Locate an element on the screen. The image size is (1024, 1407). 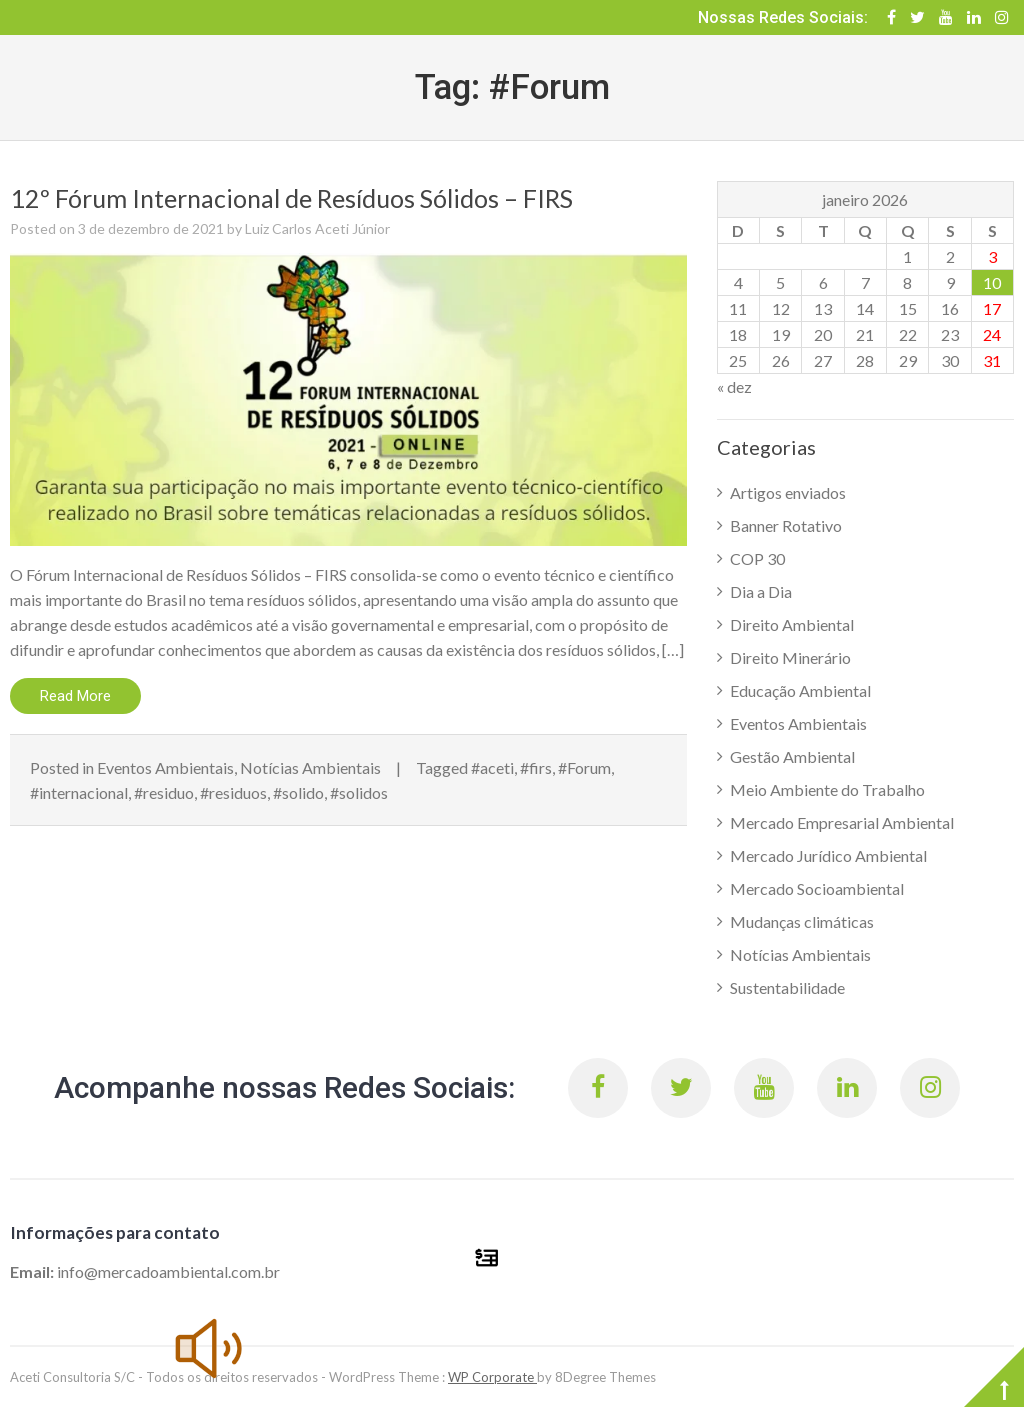
view invoice or billing details is located at coordinates (487, 1258).